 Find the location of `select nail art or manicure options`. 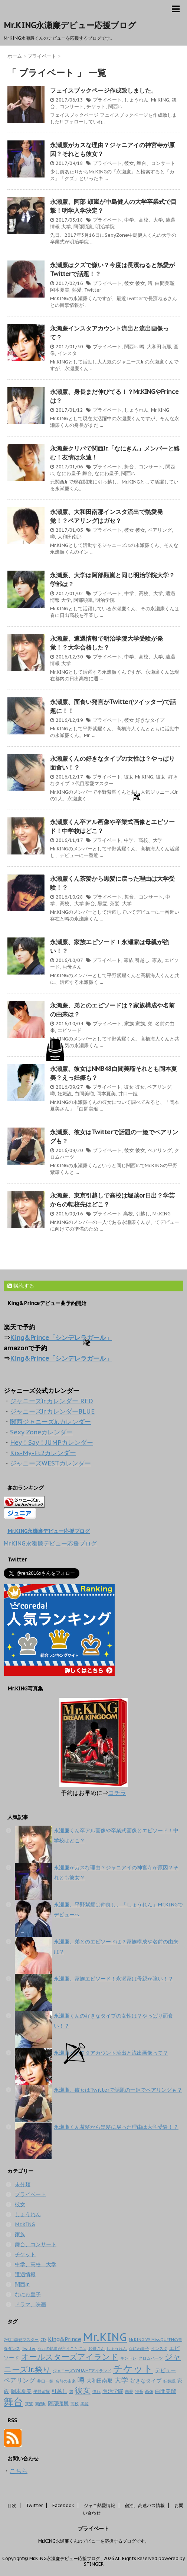

select nail art or manicure options is located at coordinates (55, 1050).